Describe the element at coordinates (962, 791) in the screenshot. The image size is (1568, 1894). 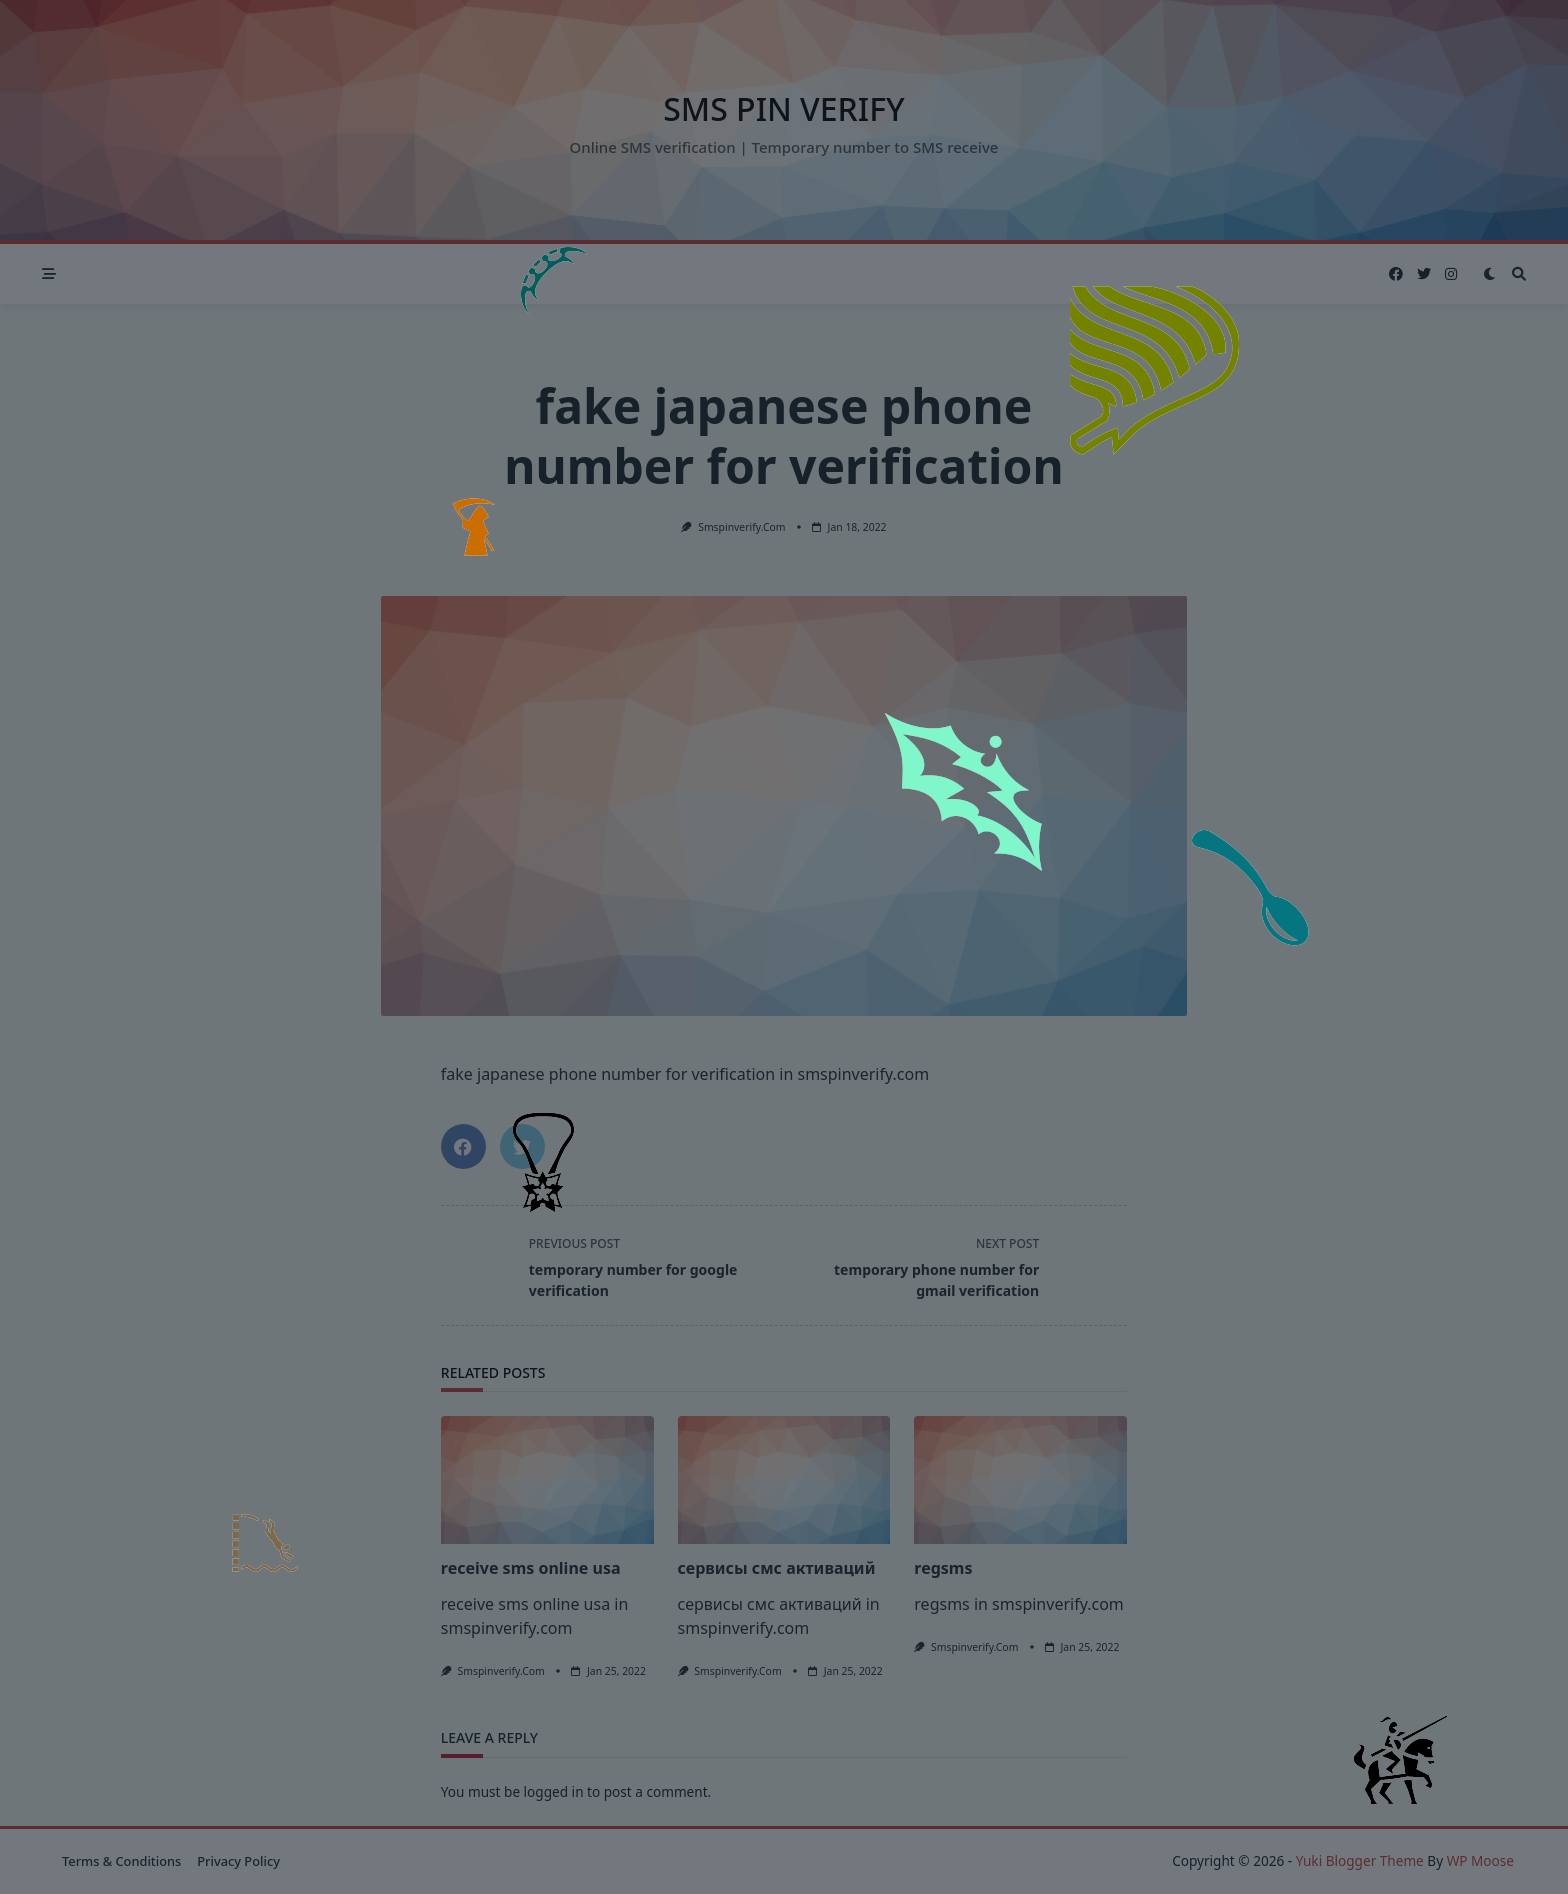
I see `indicates damage or injury status in a game` at that location.